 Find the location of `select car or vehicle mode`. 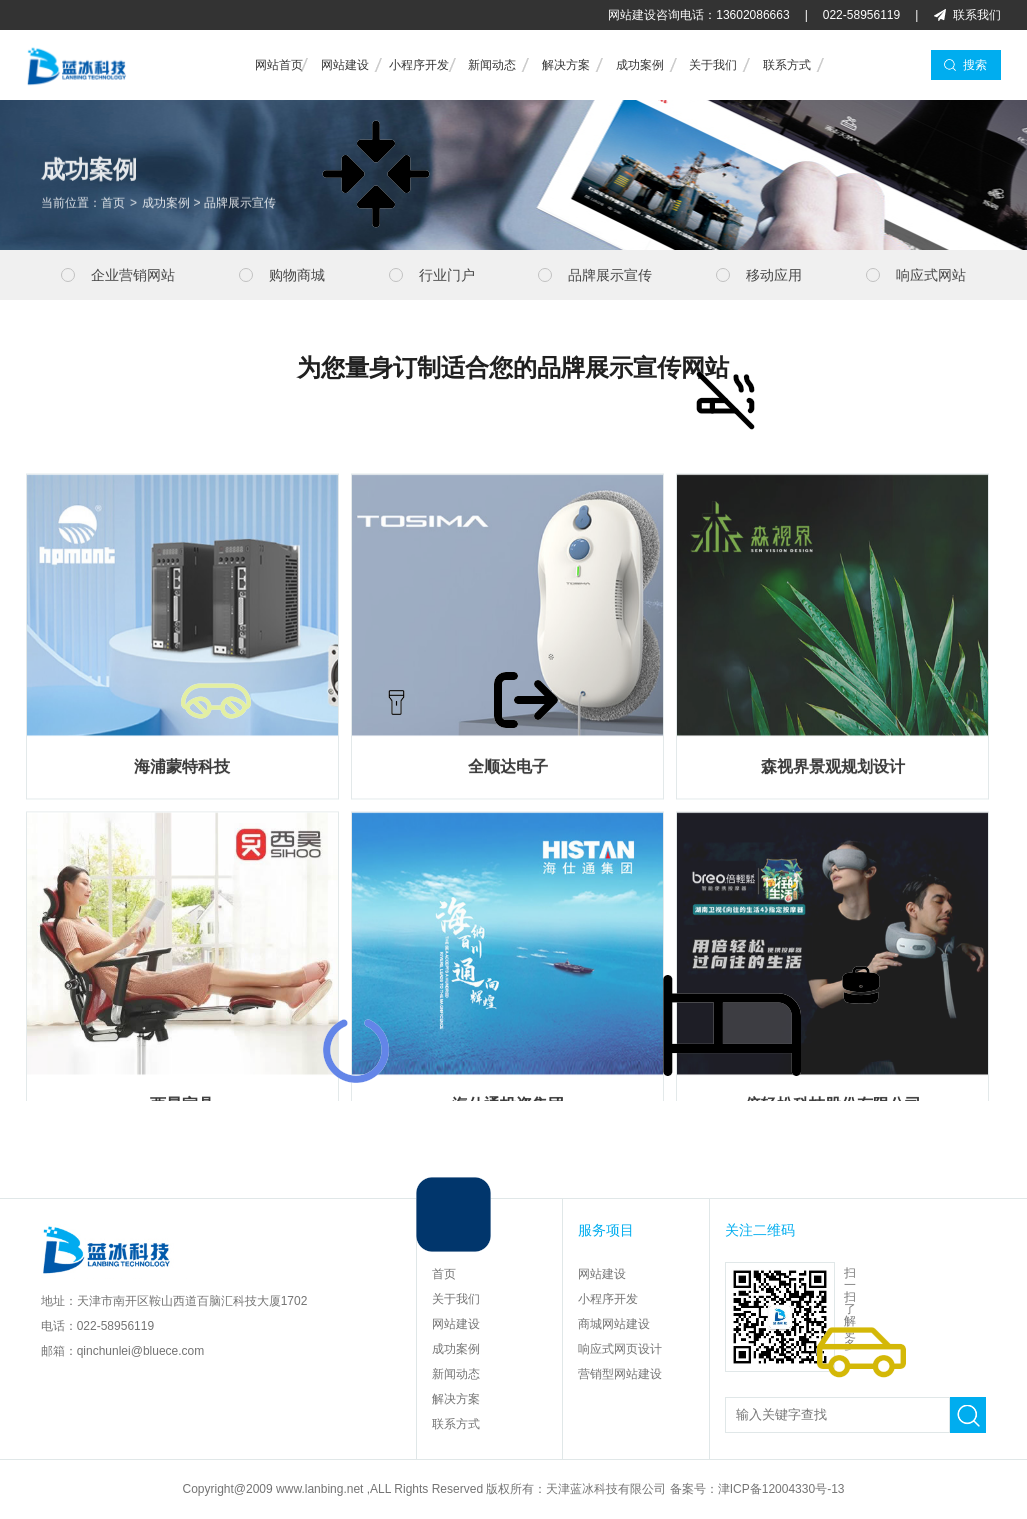

select car or vehicle mode is located at coordinates (861, 1349).